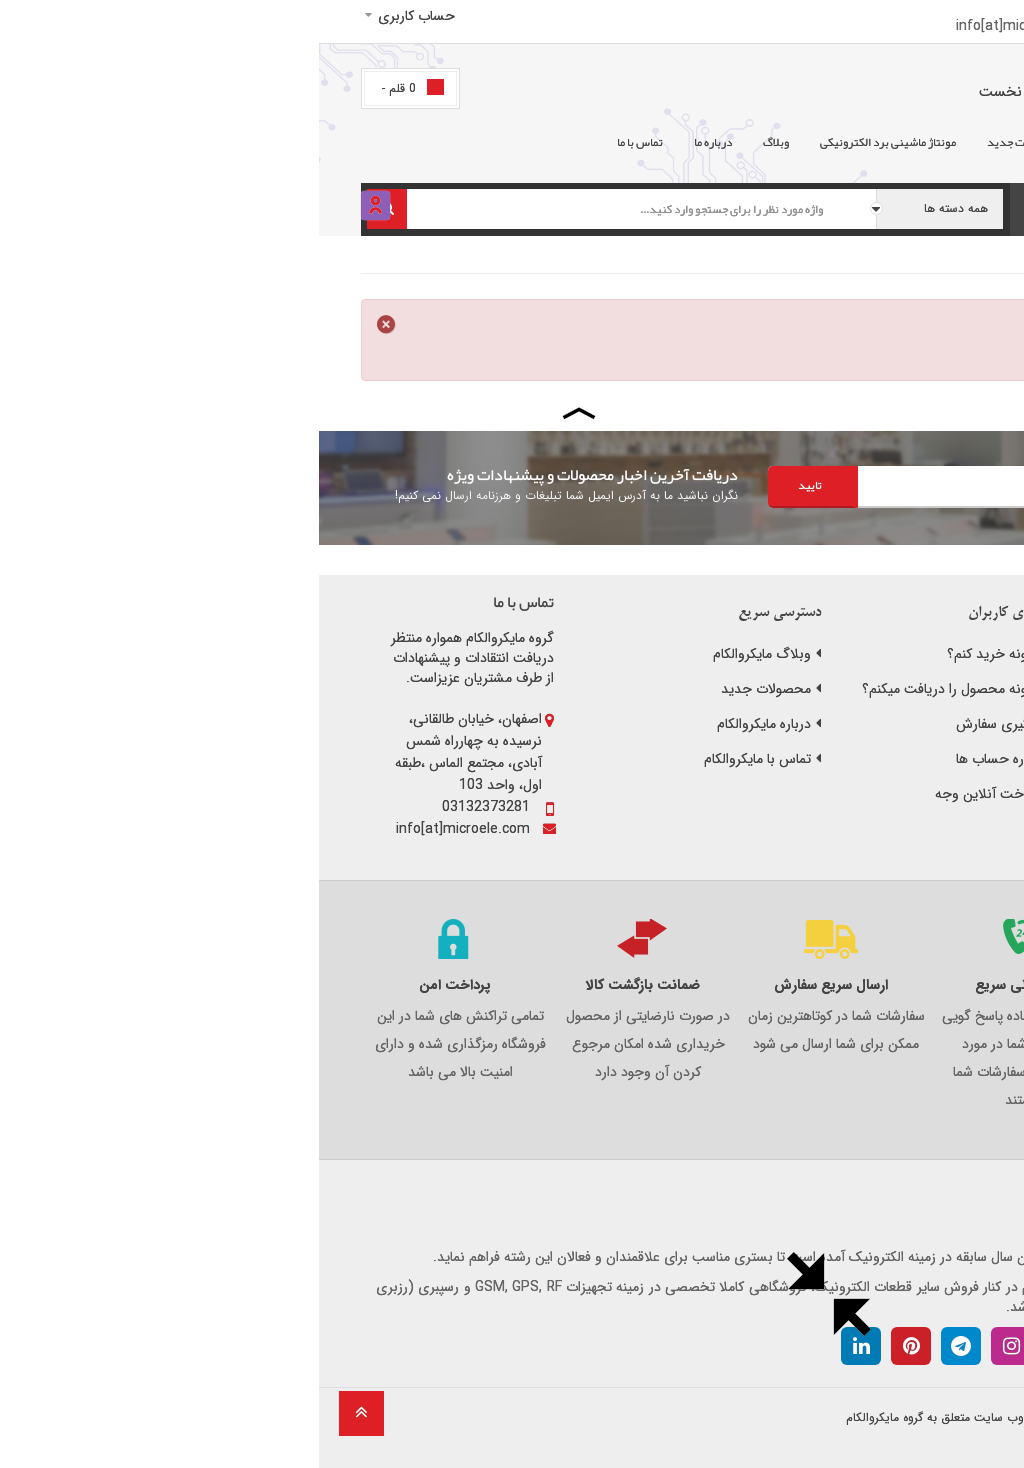 Image resolution: width=1024 pixels, height=1468 pixels. What do you see at coordinates (375, 205) in the screenshot?
I see `view your account profile` at bounding box center [375, 205].